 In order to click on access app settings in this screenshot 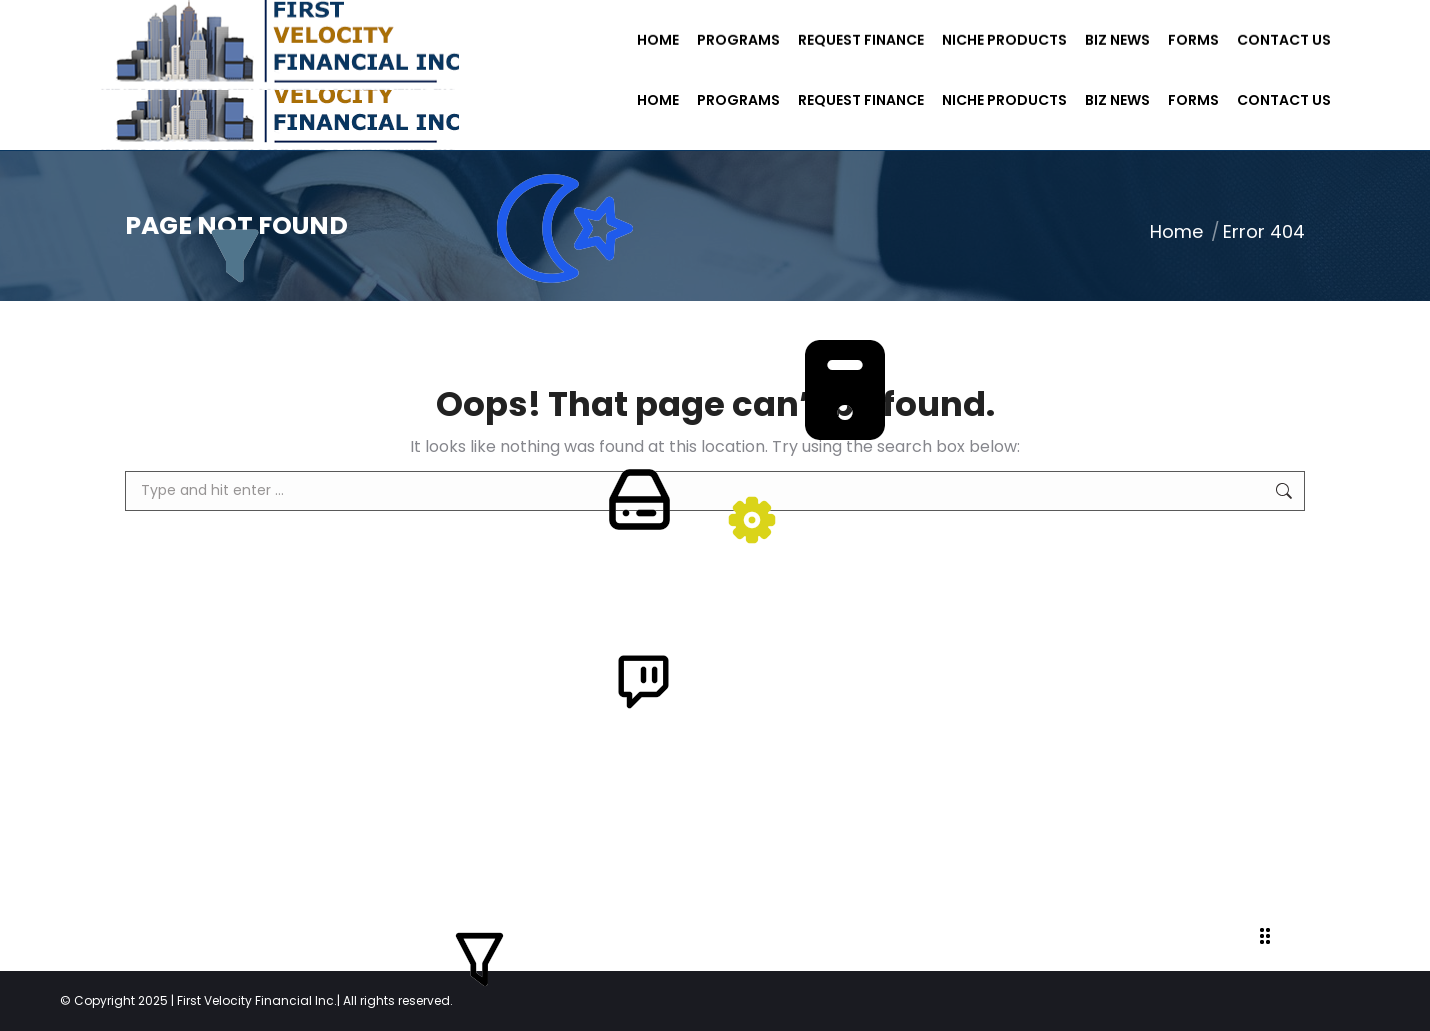, I will do `click(752, 520)`.